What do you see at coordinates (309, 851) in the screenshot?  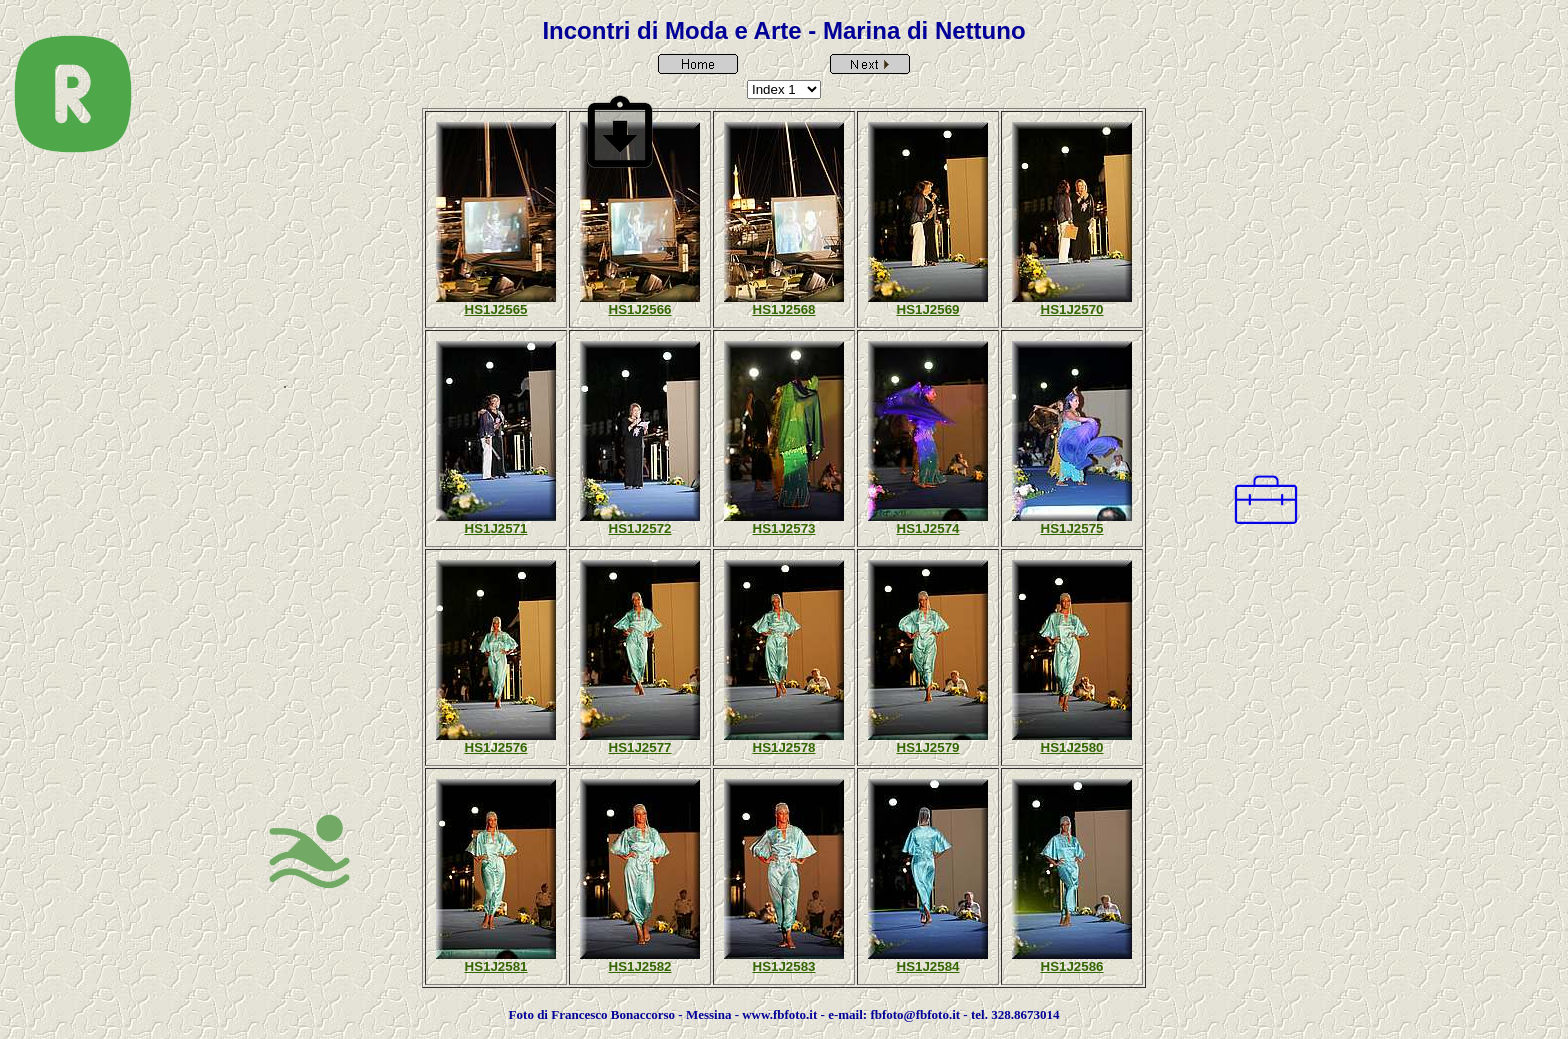 I see `access swimming pool or aquatic facilities` at bounding box center [309, 851].